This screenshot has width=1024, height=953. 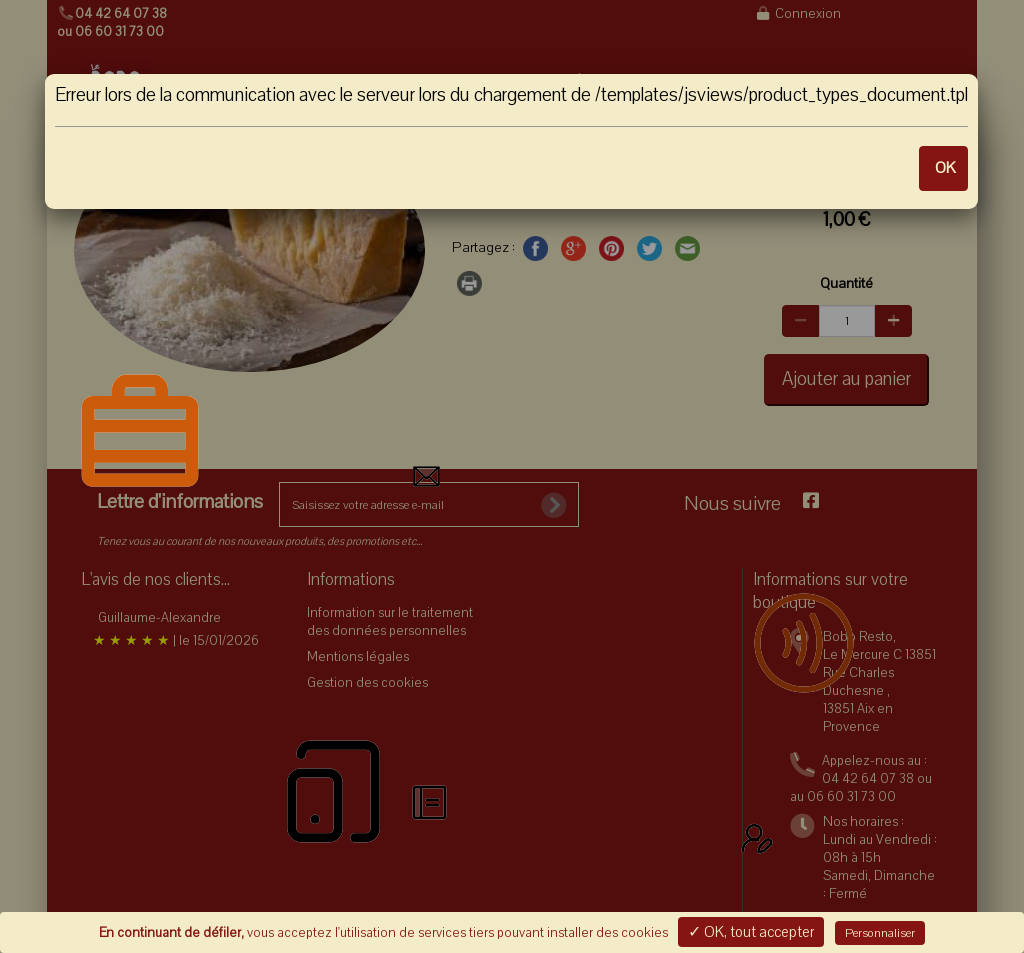 I want to click on open your notebook or notes, so click(x=429, y=802).